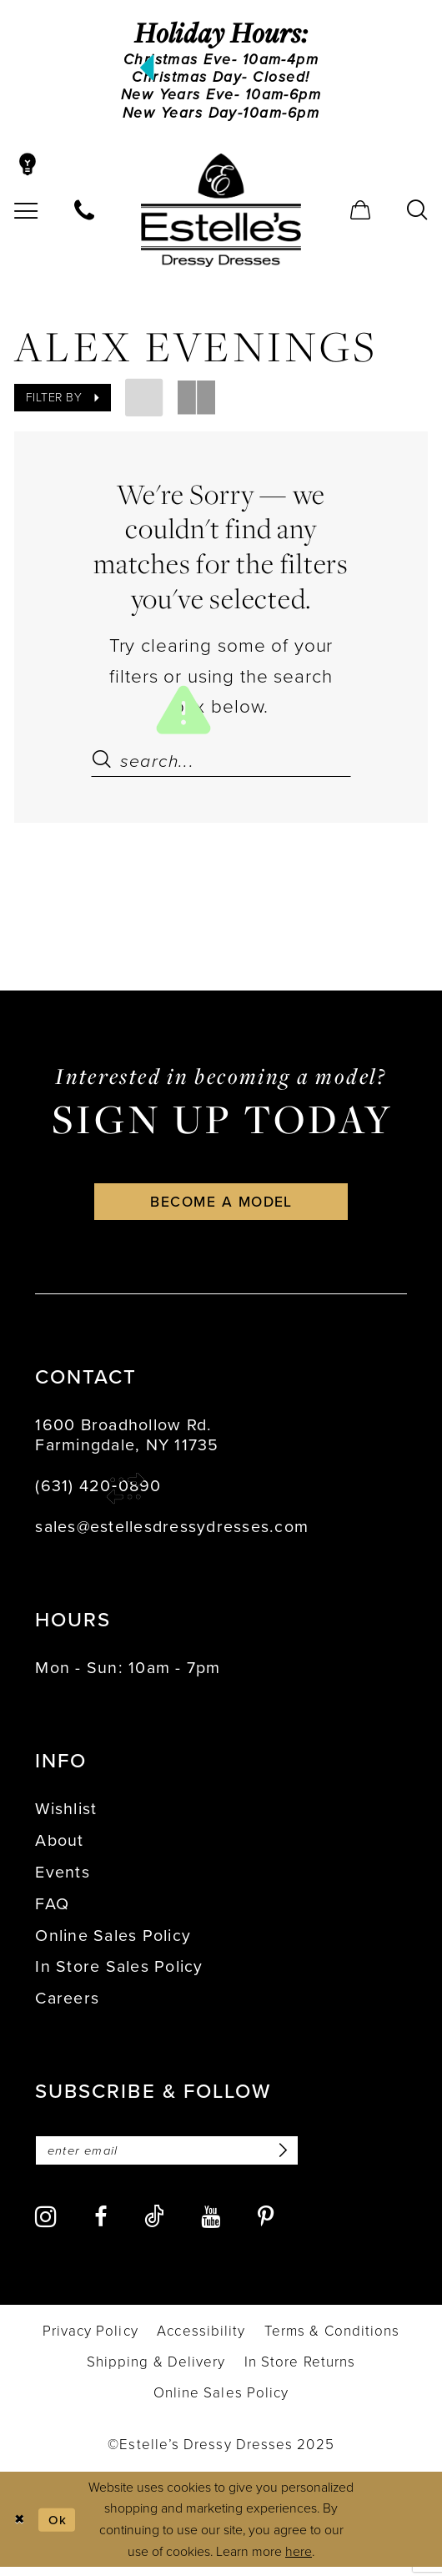 This screenshot has height=2576, width=442. Describe the element at coordinates (183, 709) in the screenshot. I see `indicates a warning or alert that requires attention` at that location.